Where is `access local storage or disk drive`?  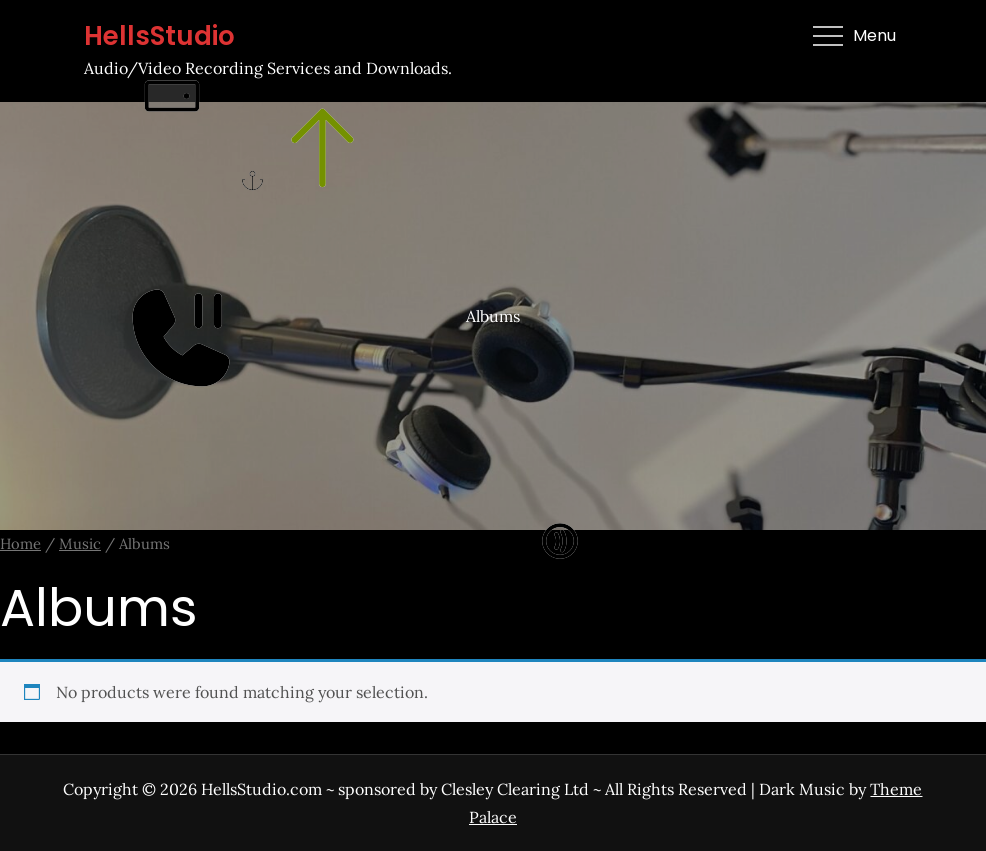 access local storage or disk drive is located at coordinates (172, 96).